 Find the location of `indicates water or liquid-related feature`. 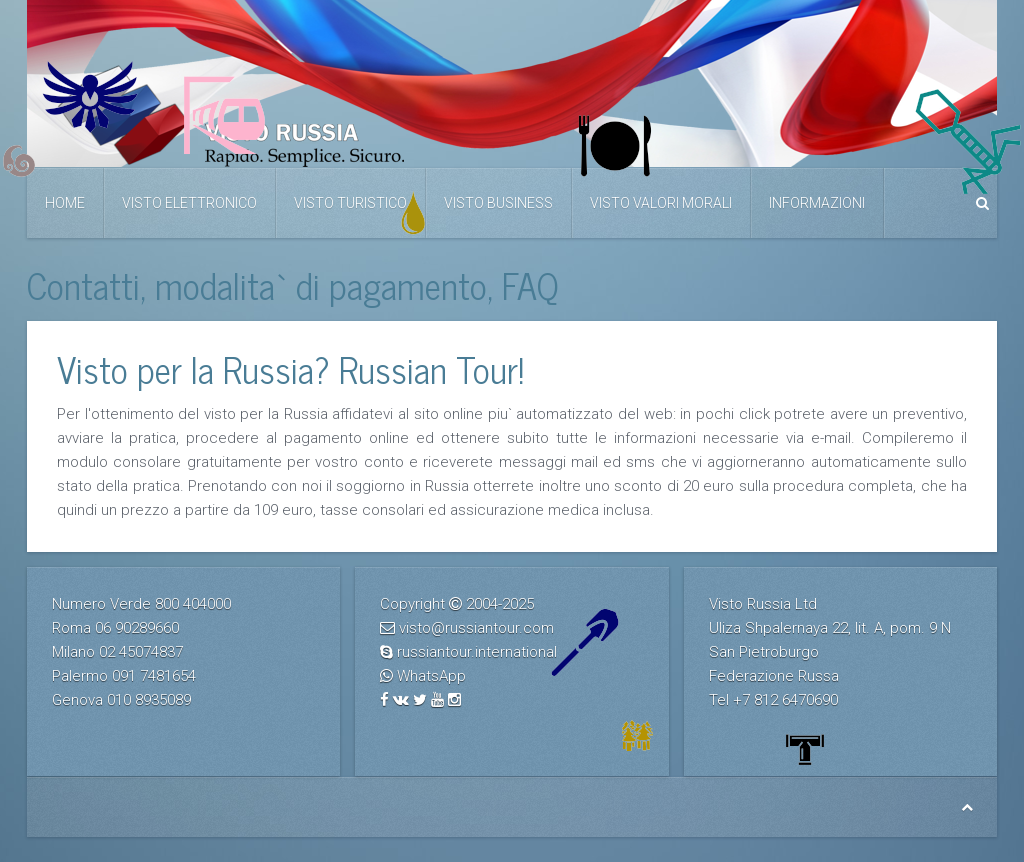

indicates water or liquid-related feature is located at coordinates (412, 212).